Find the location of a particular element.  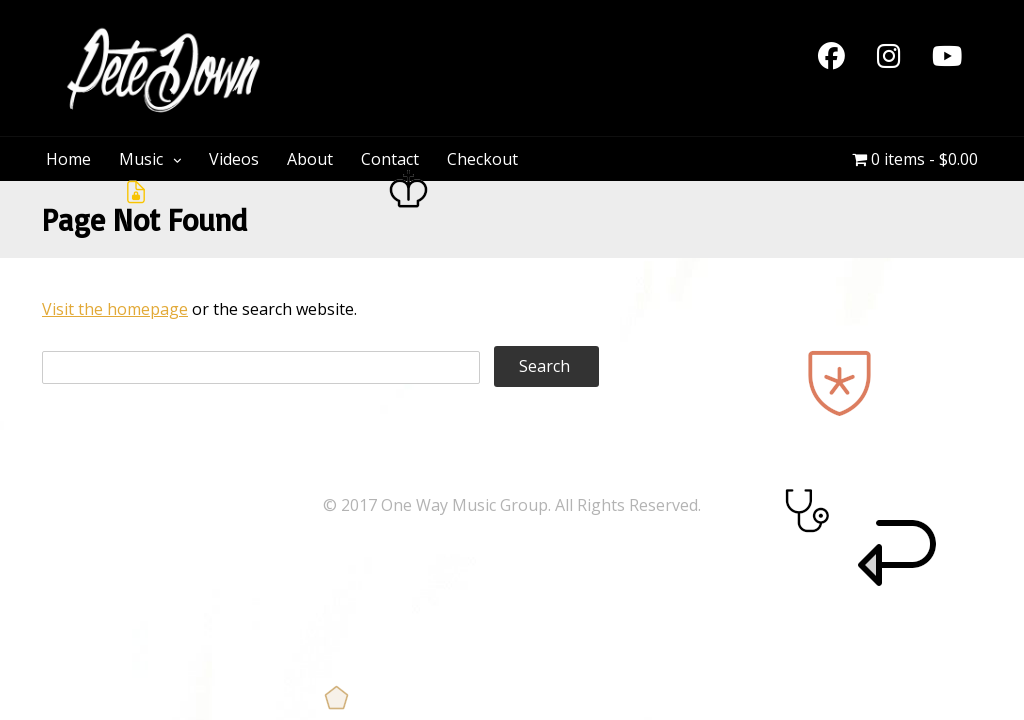

undo last action is located at coordinates (897, 550).